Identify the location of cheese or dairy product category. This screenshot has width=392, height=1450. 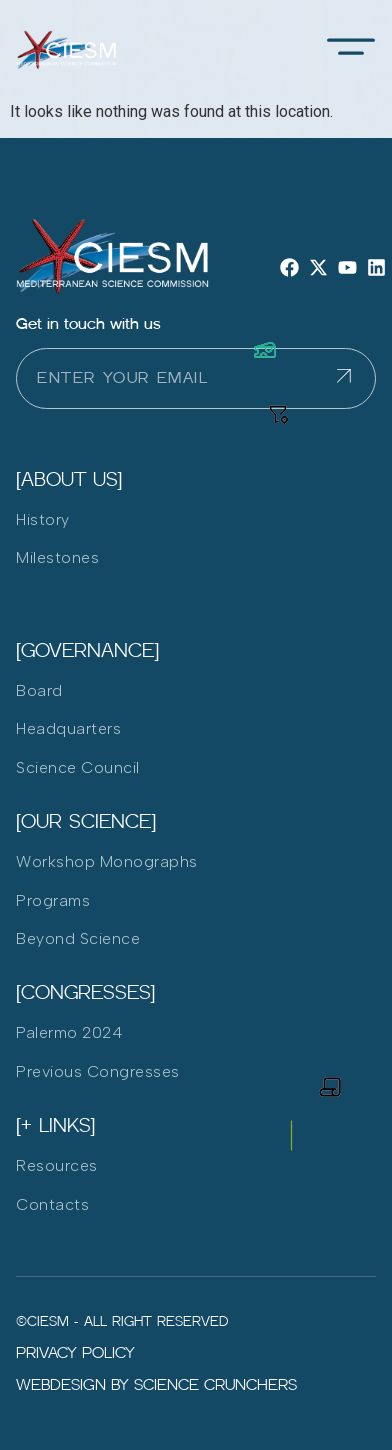
(265, 351).